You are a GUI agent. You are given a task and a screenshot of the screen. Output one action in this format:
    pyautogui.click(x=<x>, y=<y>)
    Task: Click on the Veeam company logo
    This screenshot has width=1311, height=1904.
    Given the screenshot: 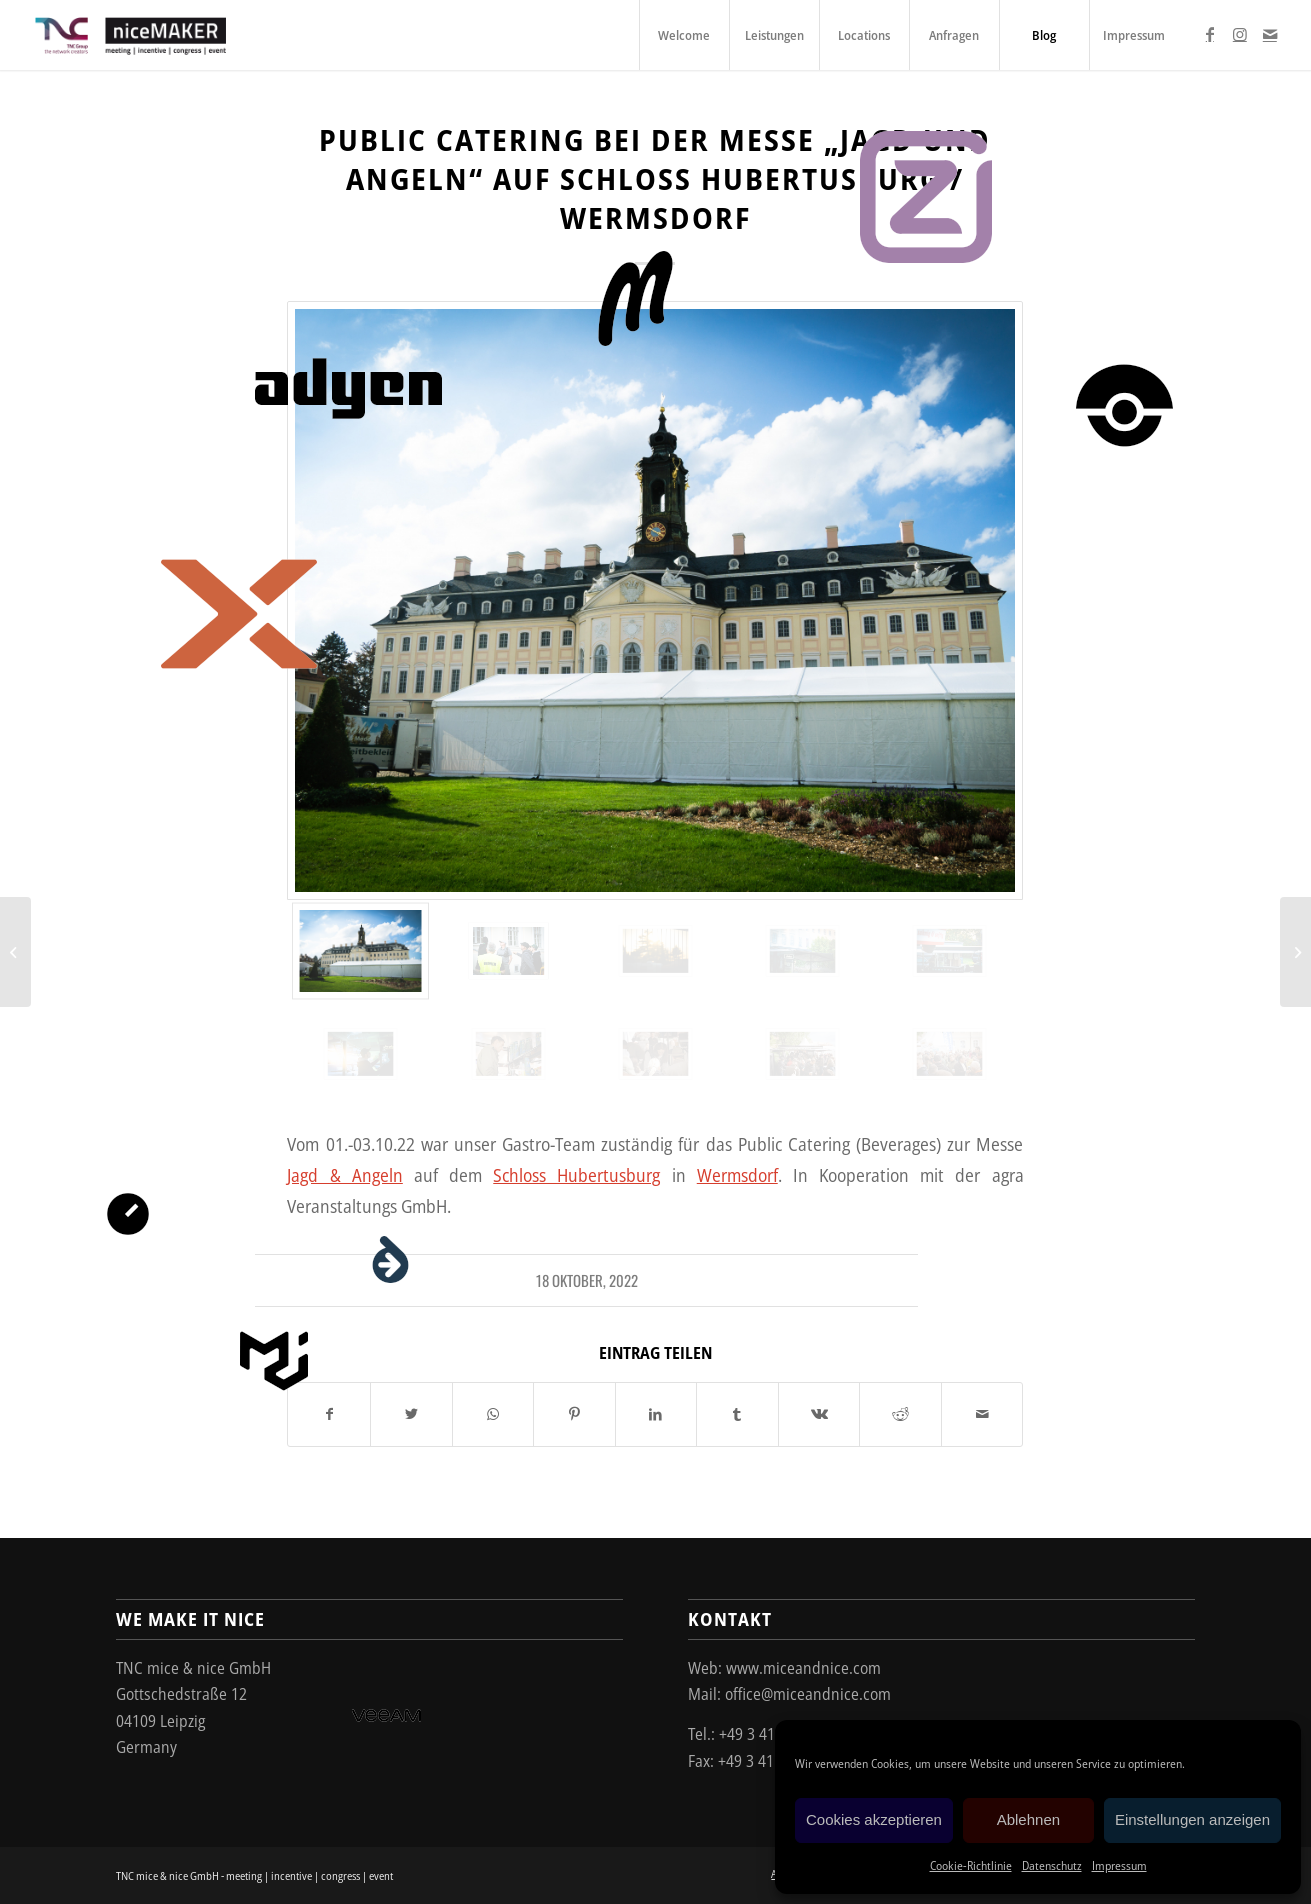 What is the action you would take?
    pyautogui.click(x=386, y=1715)
    